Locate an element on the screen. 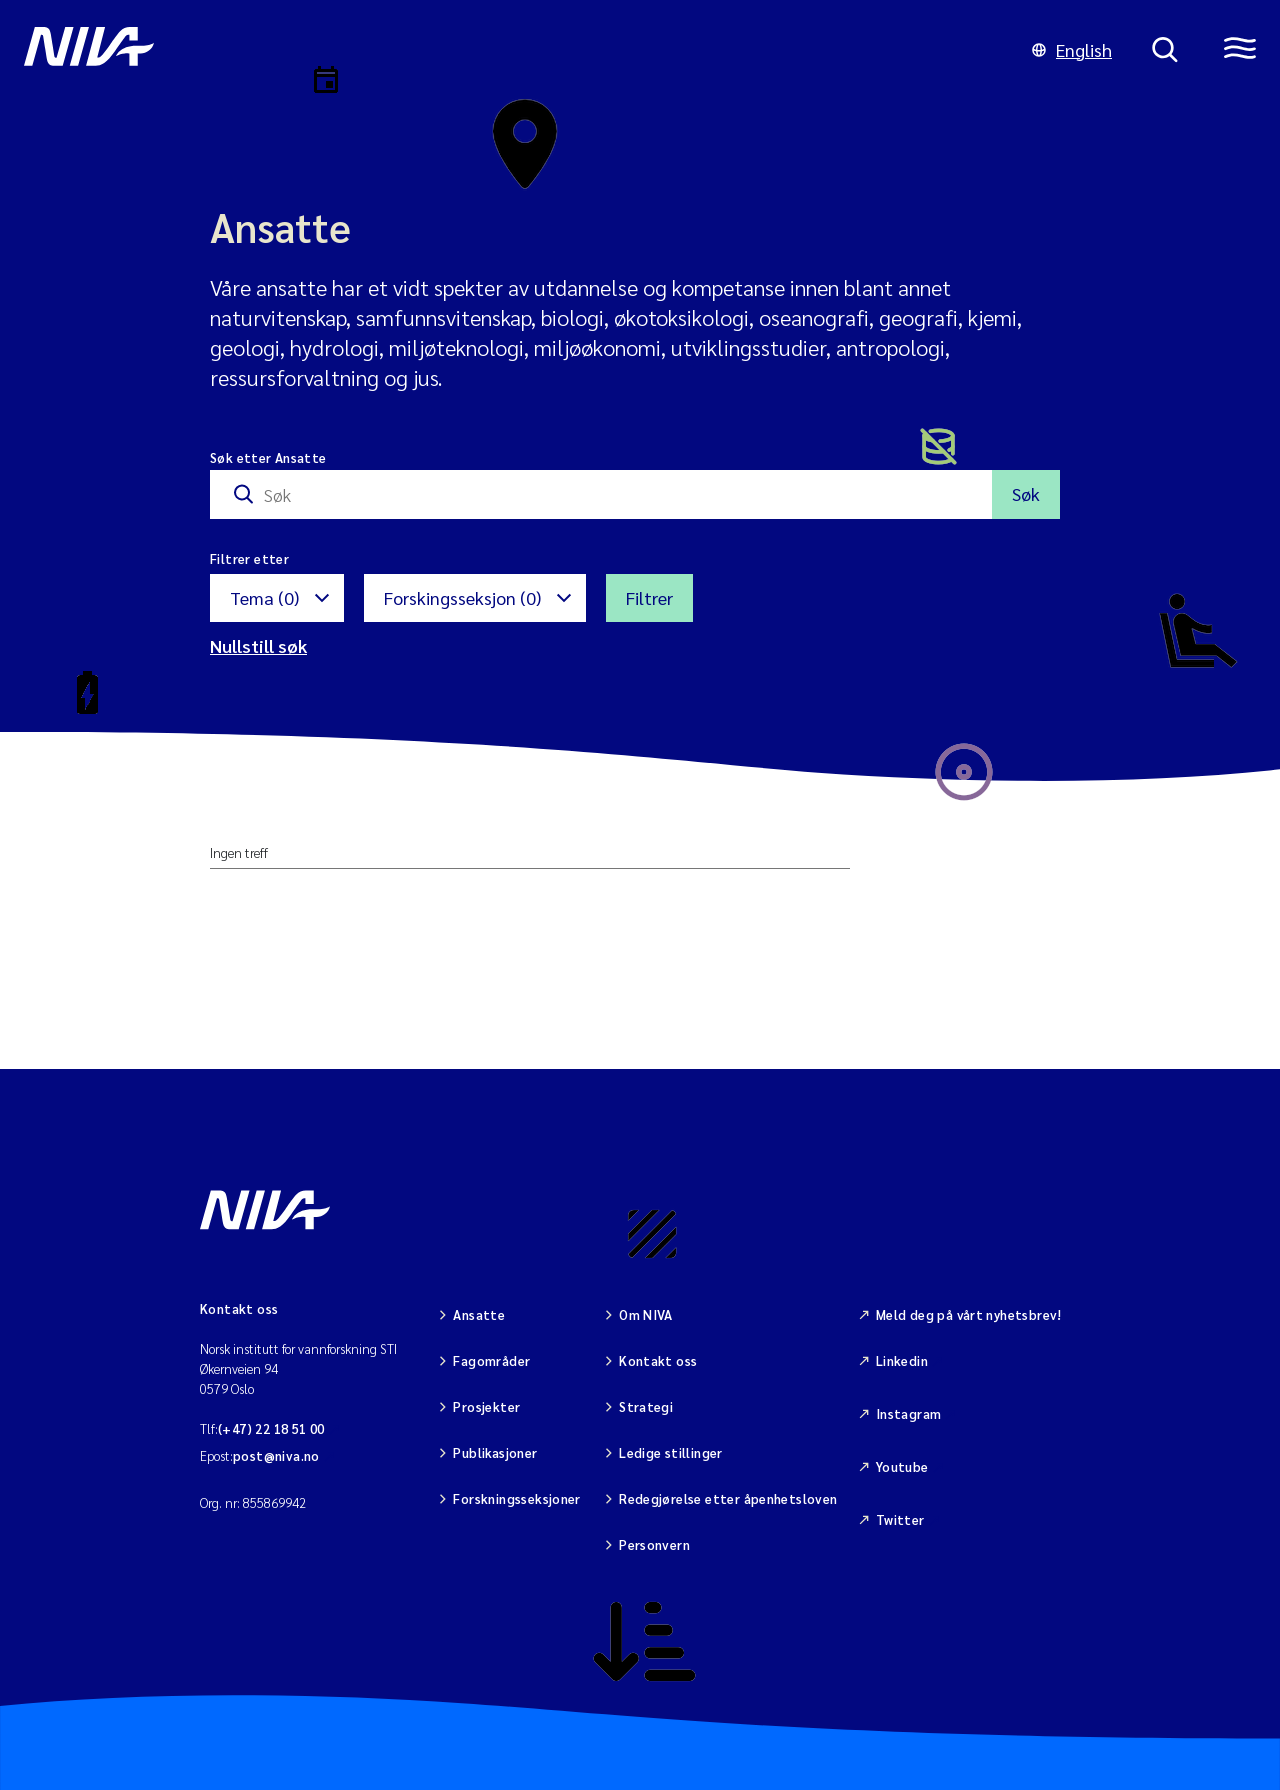 The height and width of the screenshot is (1790, 1280). select extra legroom or recline seating is located at coordinates (1198, 632).